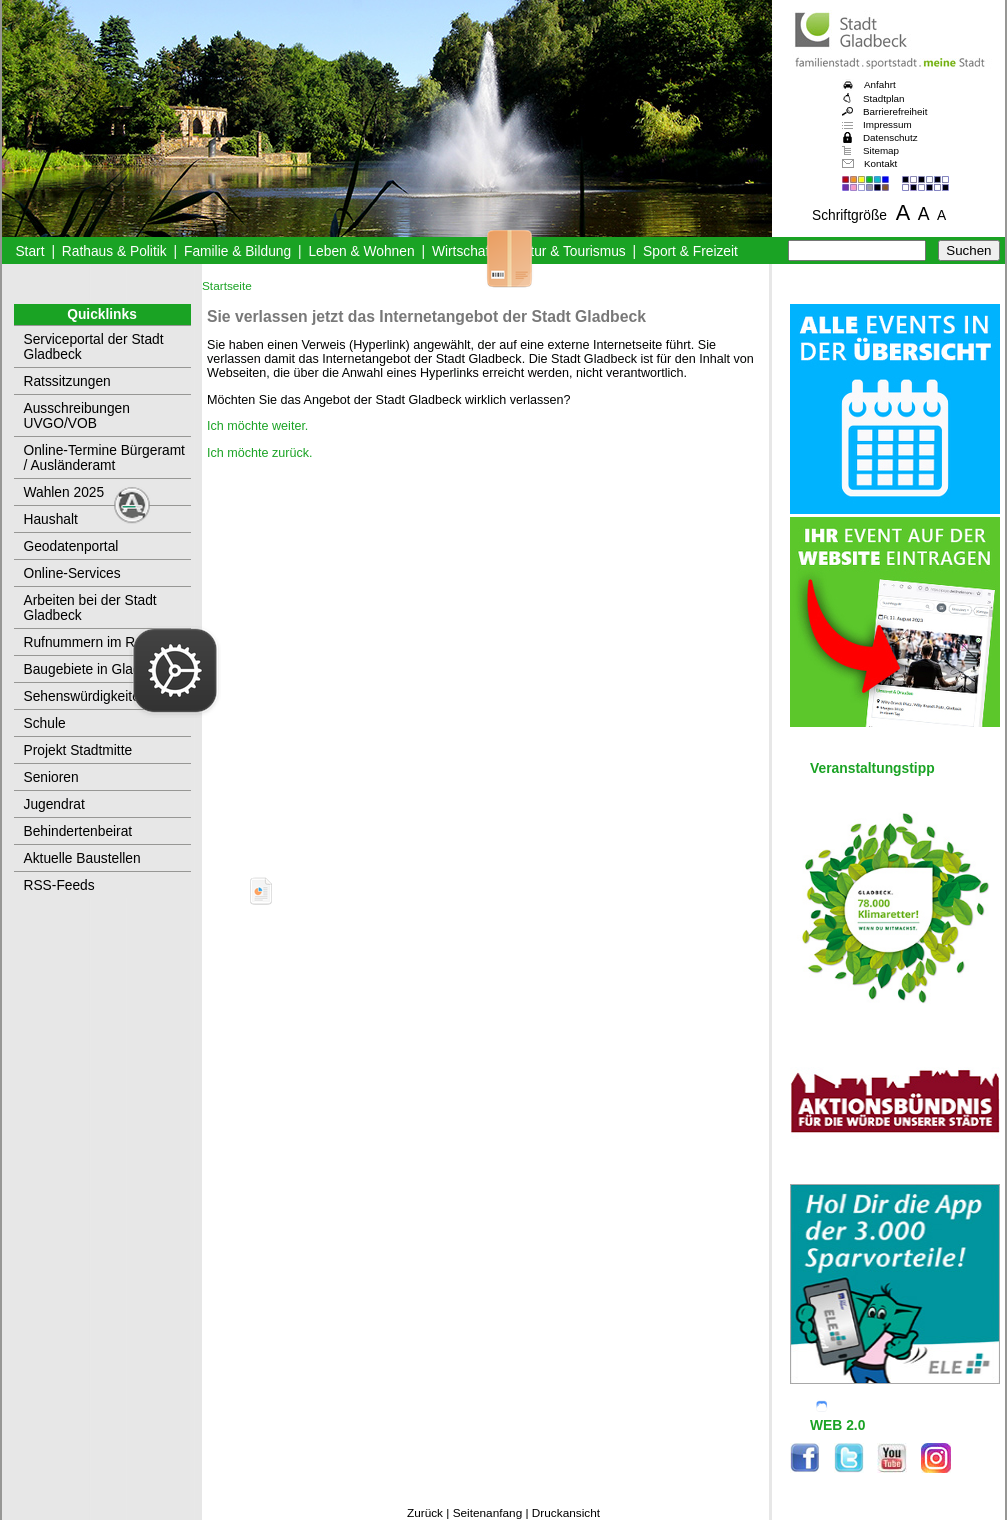 Image resolution: width=1007 pixels, height=1520 pixels. Describe the element at coordinates (132, 505) in the screenshot. I see `open the software updater application` at that location.